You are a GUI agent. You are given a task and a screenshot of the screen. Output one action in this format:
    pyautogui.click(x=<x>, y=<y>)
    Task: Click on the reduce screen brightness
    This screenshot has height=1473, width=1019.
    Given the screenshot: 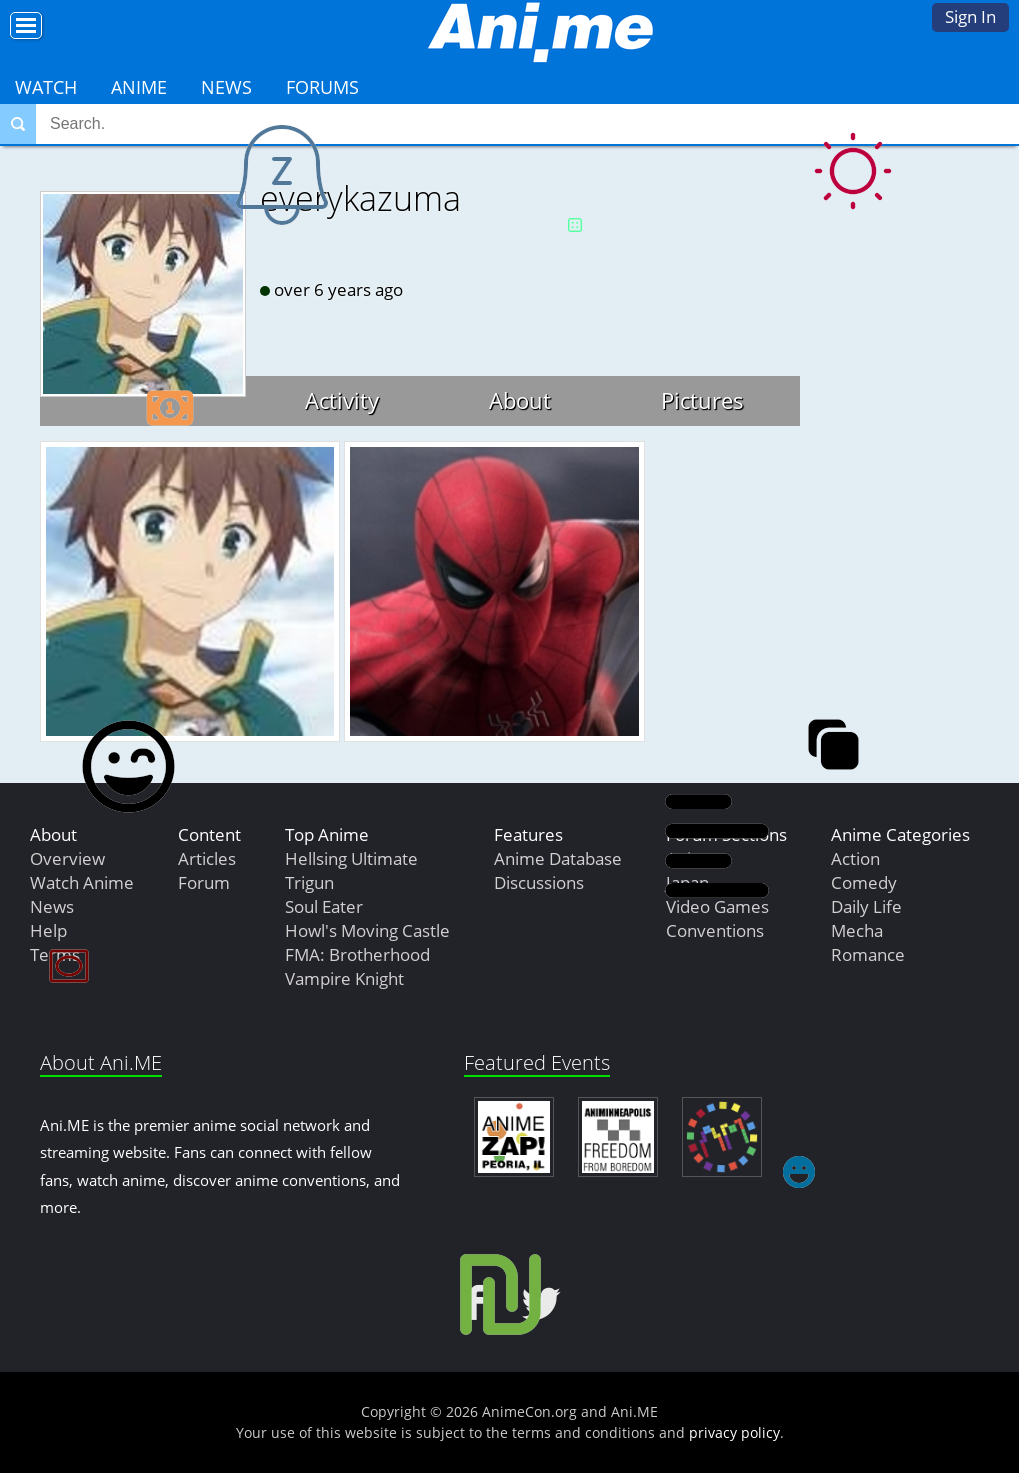 What is the action you would take?
    pyautogui.click(x=853, y=171)
    